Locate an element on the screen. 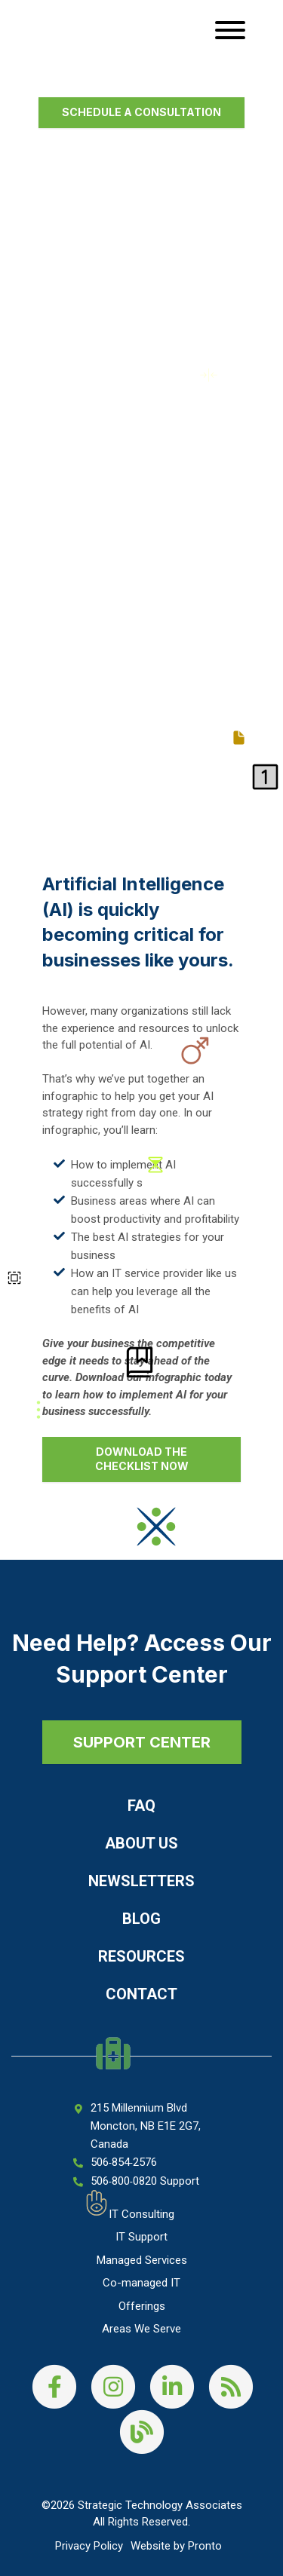 The image size is (283, 2576). select all items in the current view is located at coordinates (14, 1278).